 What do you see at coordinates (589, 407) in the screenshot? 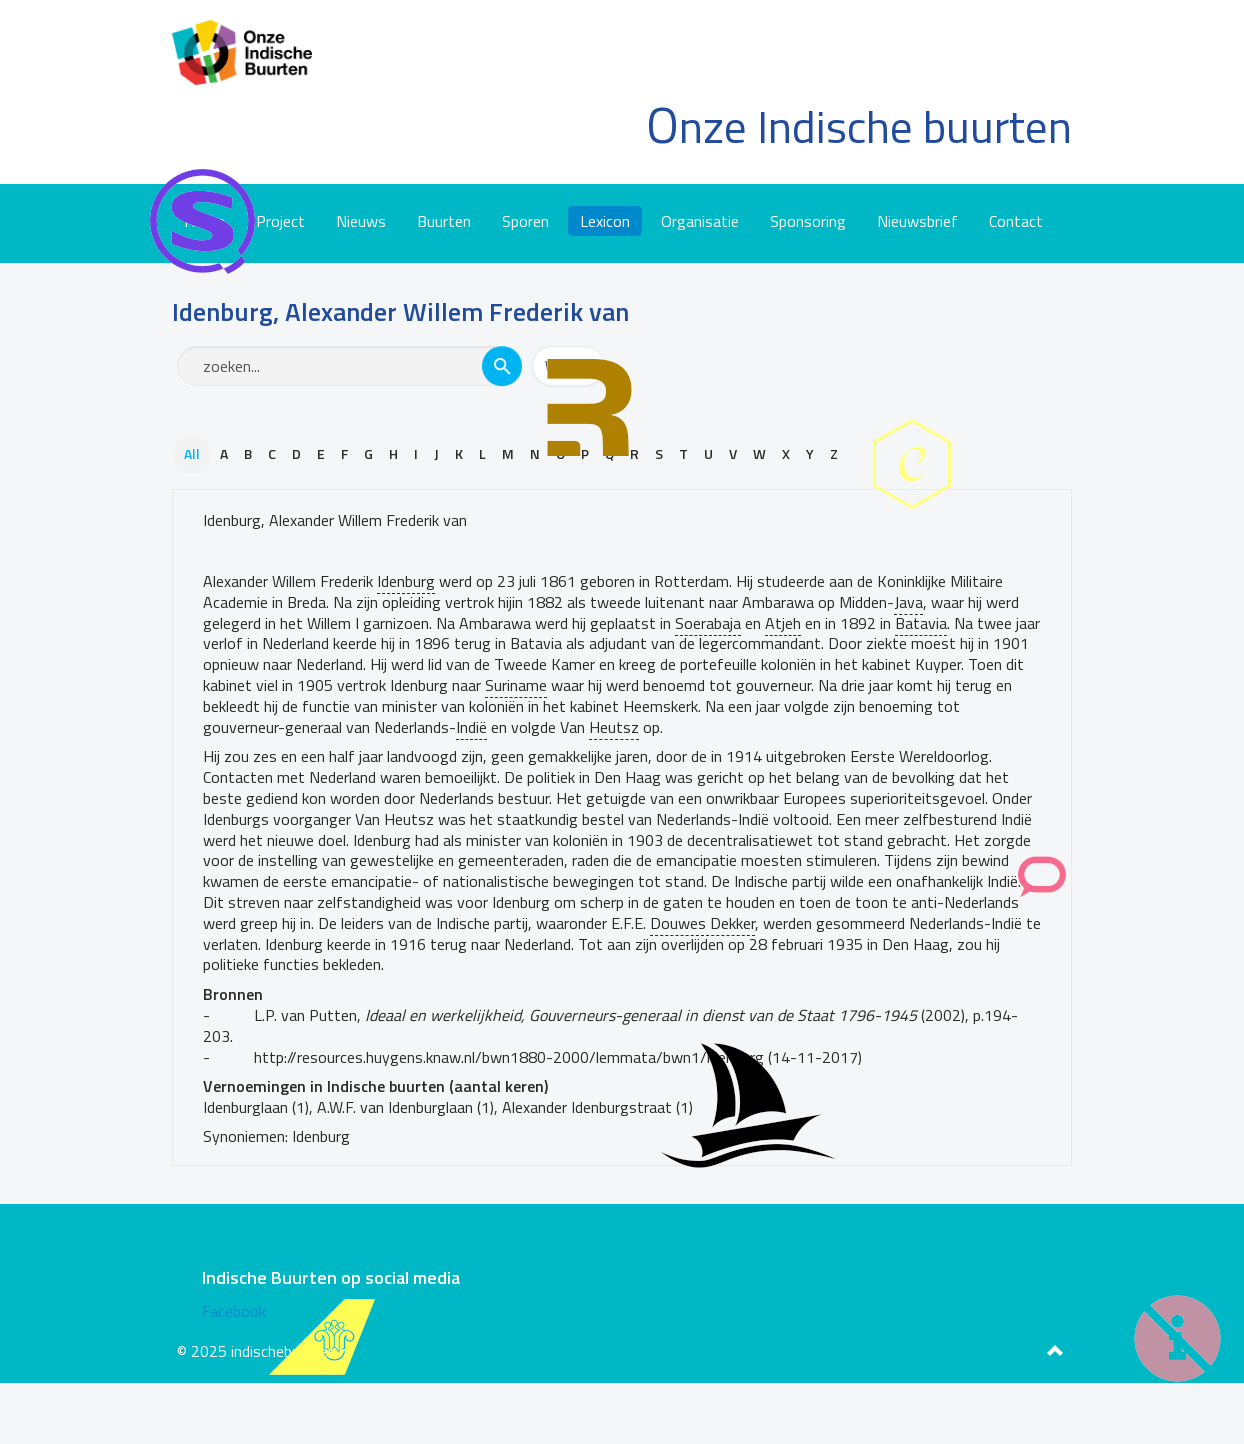
I see `remix framework logo` at bounding box center [589, 407].